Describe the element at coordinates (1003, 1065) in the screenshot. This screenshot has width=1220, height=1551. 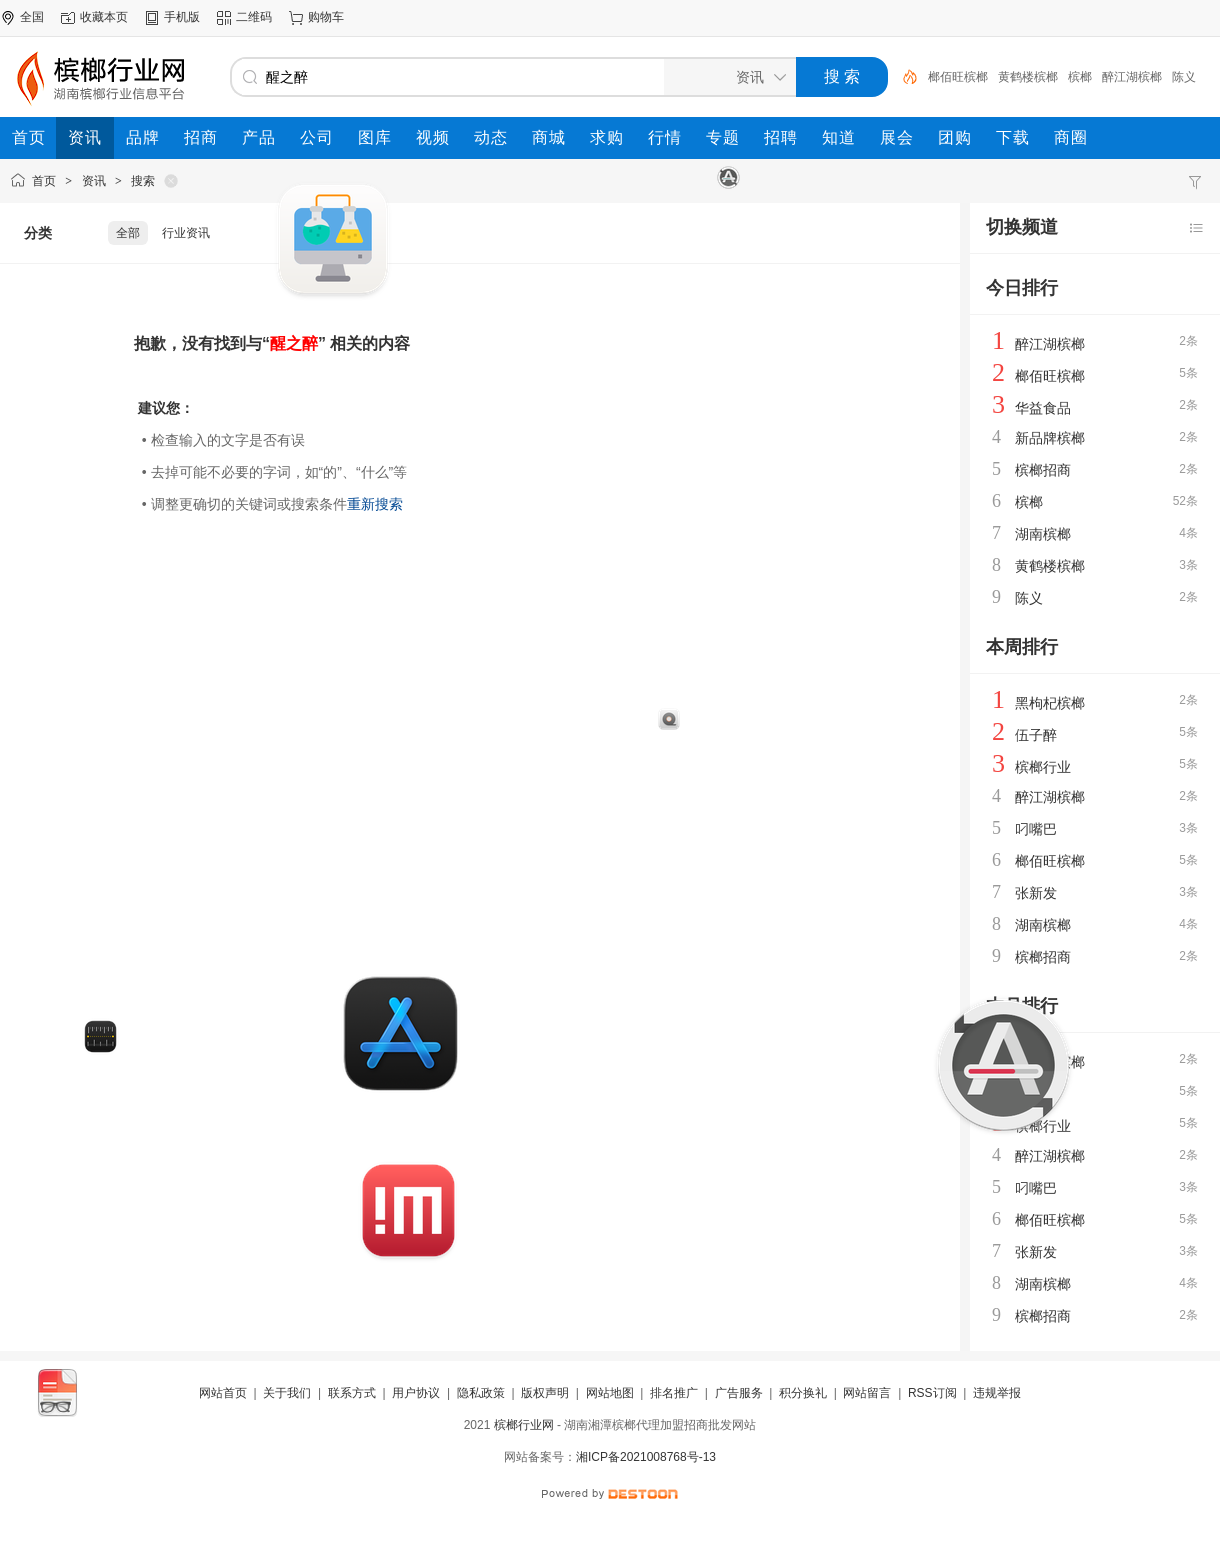
I see `open the software update manager` at that location.